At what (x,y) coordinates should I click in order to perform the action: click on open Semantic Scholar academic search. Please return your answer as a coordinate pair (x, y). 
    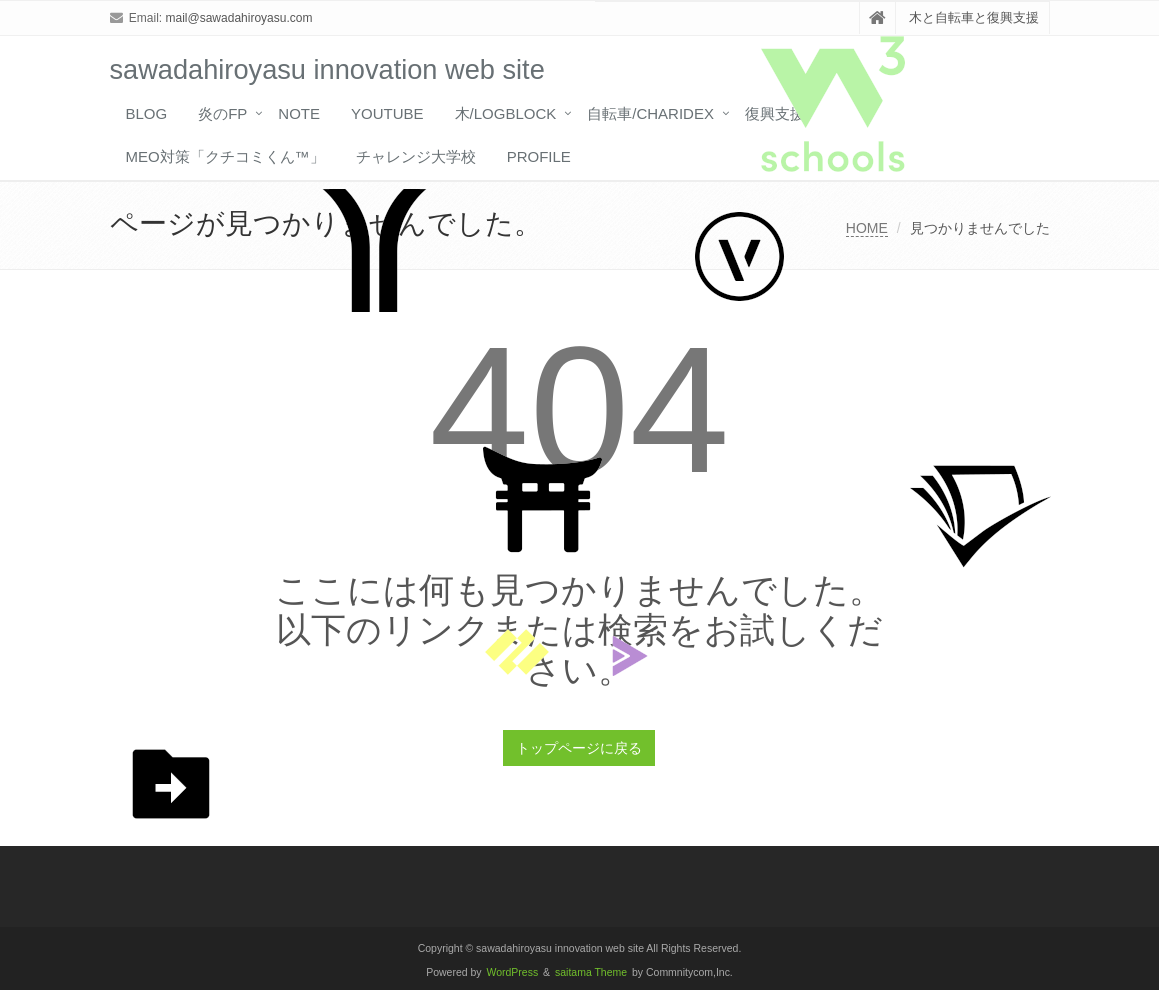
    Looking at the image, I should click on (980, 516).